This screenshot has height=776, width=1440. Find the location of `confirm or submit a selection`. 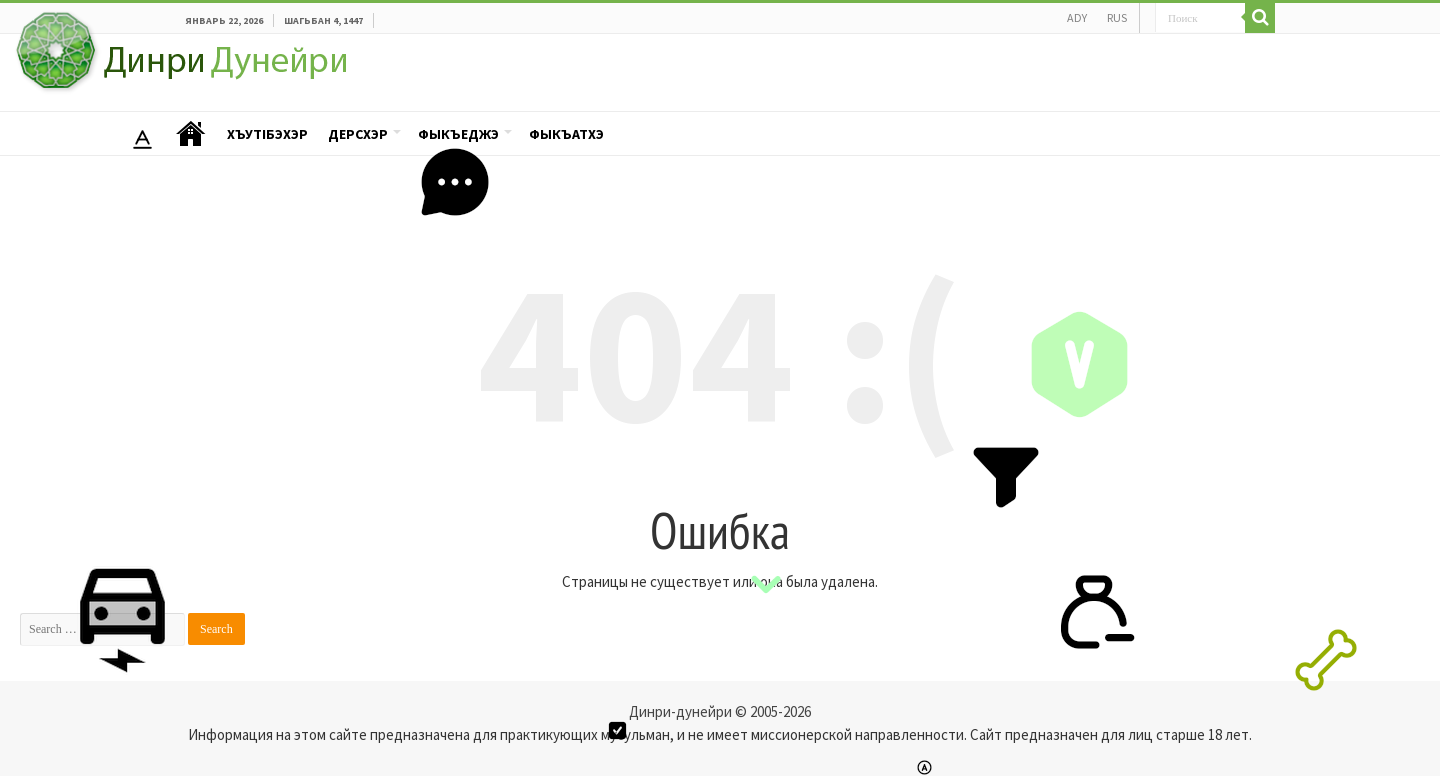

confirm or submit a selection is located at coordinates (617, 730).